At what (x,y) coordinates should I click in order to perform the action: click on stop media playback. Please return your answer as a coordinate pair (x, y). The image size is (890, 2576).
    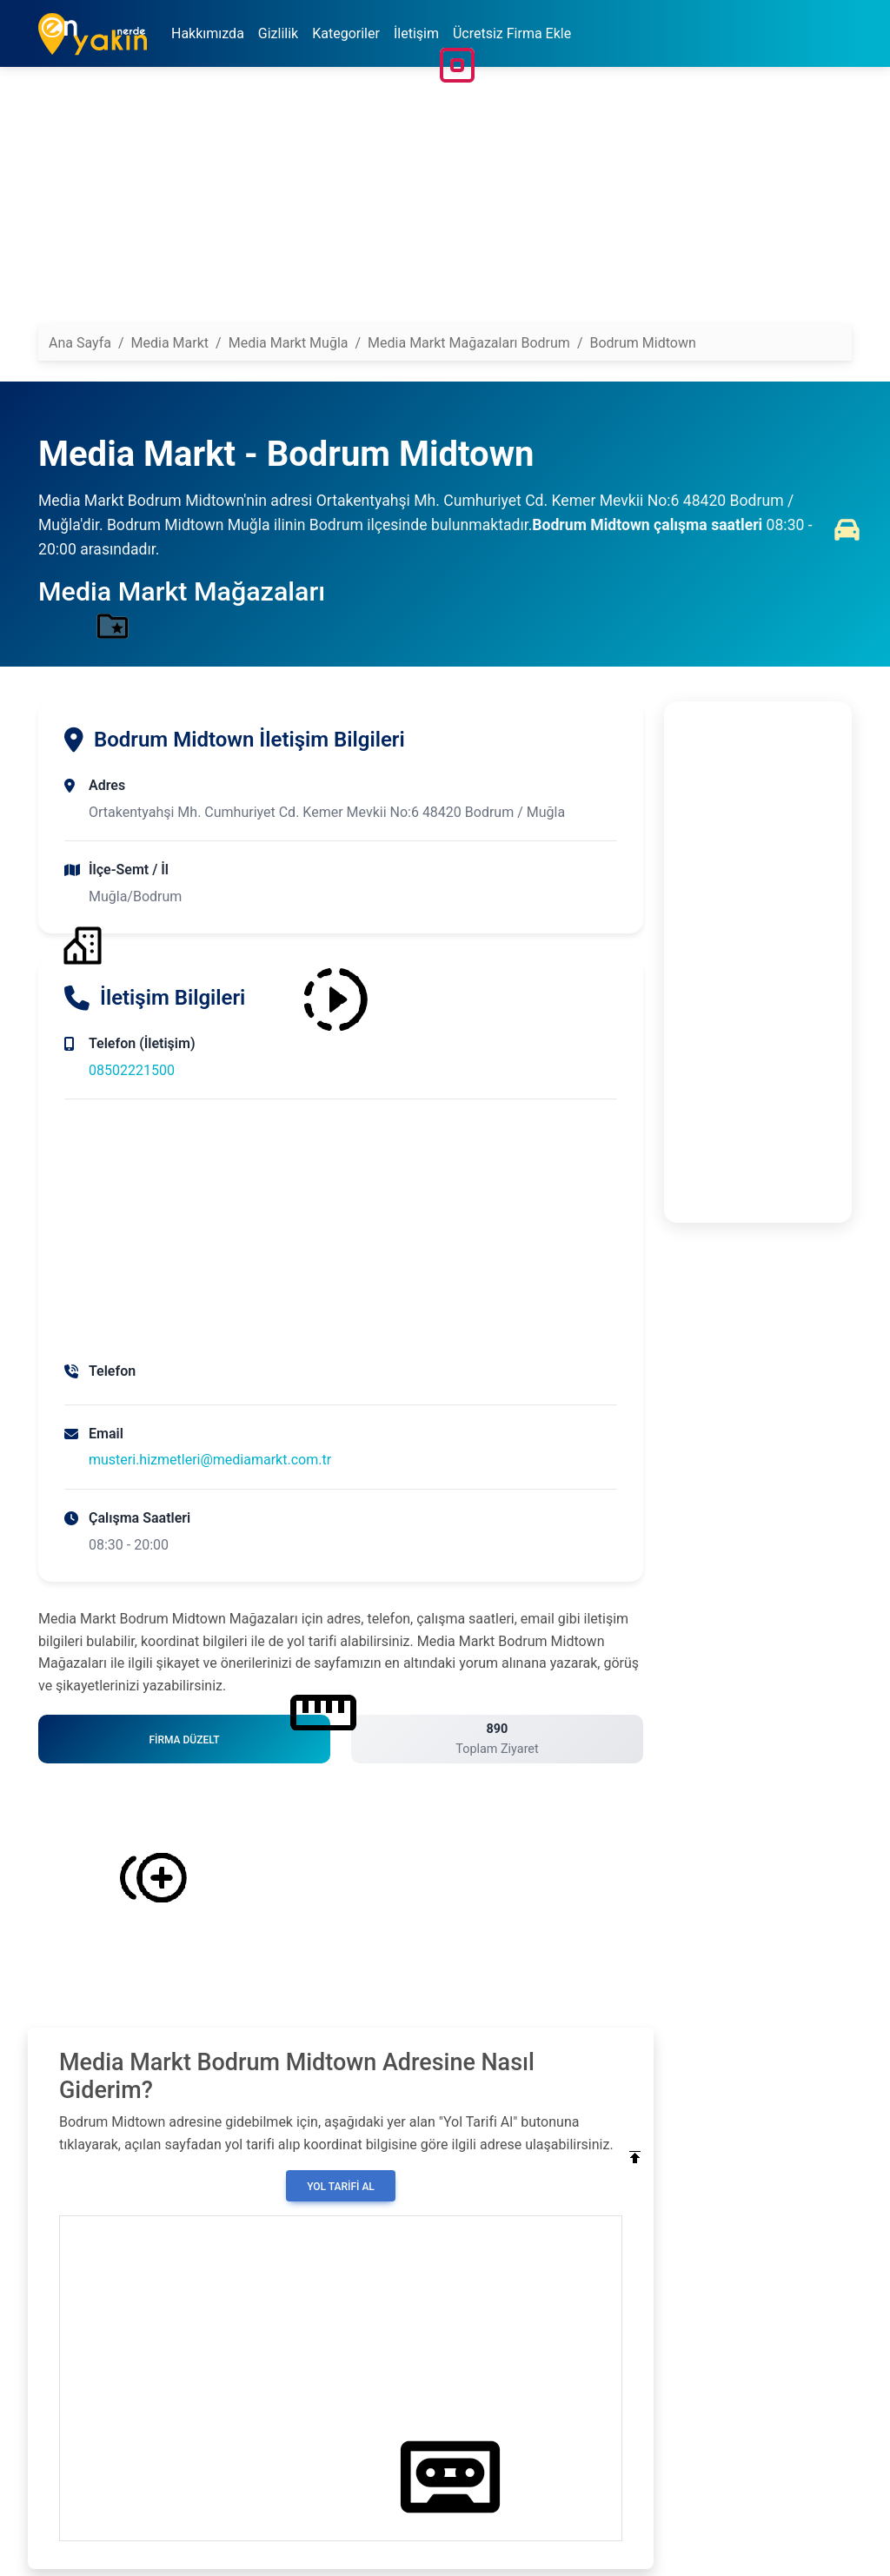
    Looking at the image, I should click on (457, 65).